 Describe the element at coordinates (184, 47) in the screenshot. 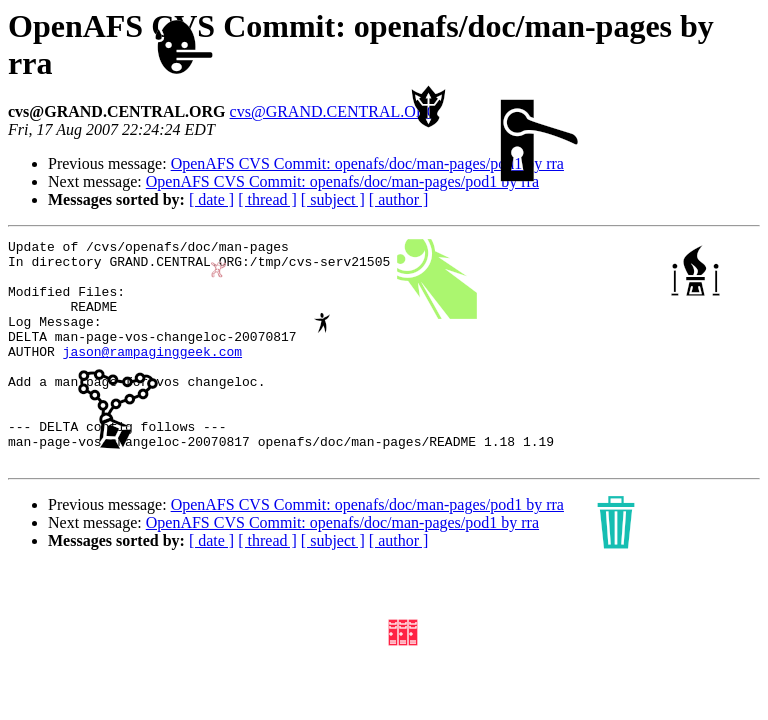

I see `indicates a player is bluffing or lying` at that location.